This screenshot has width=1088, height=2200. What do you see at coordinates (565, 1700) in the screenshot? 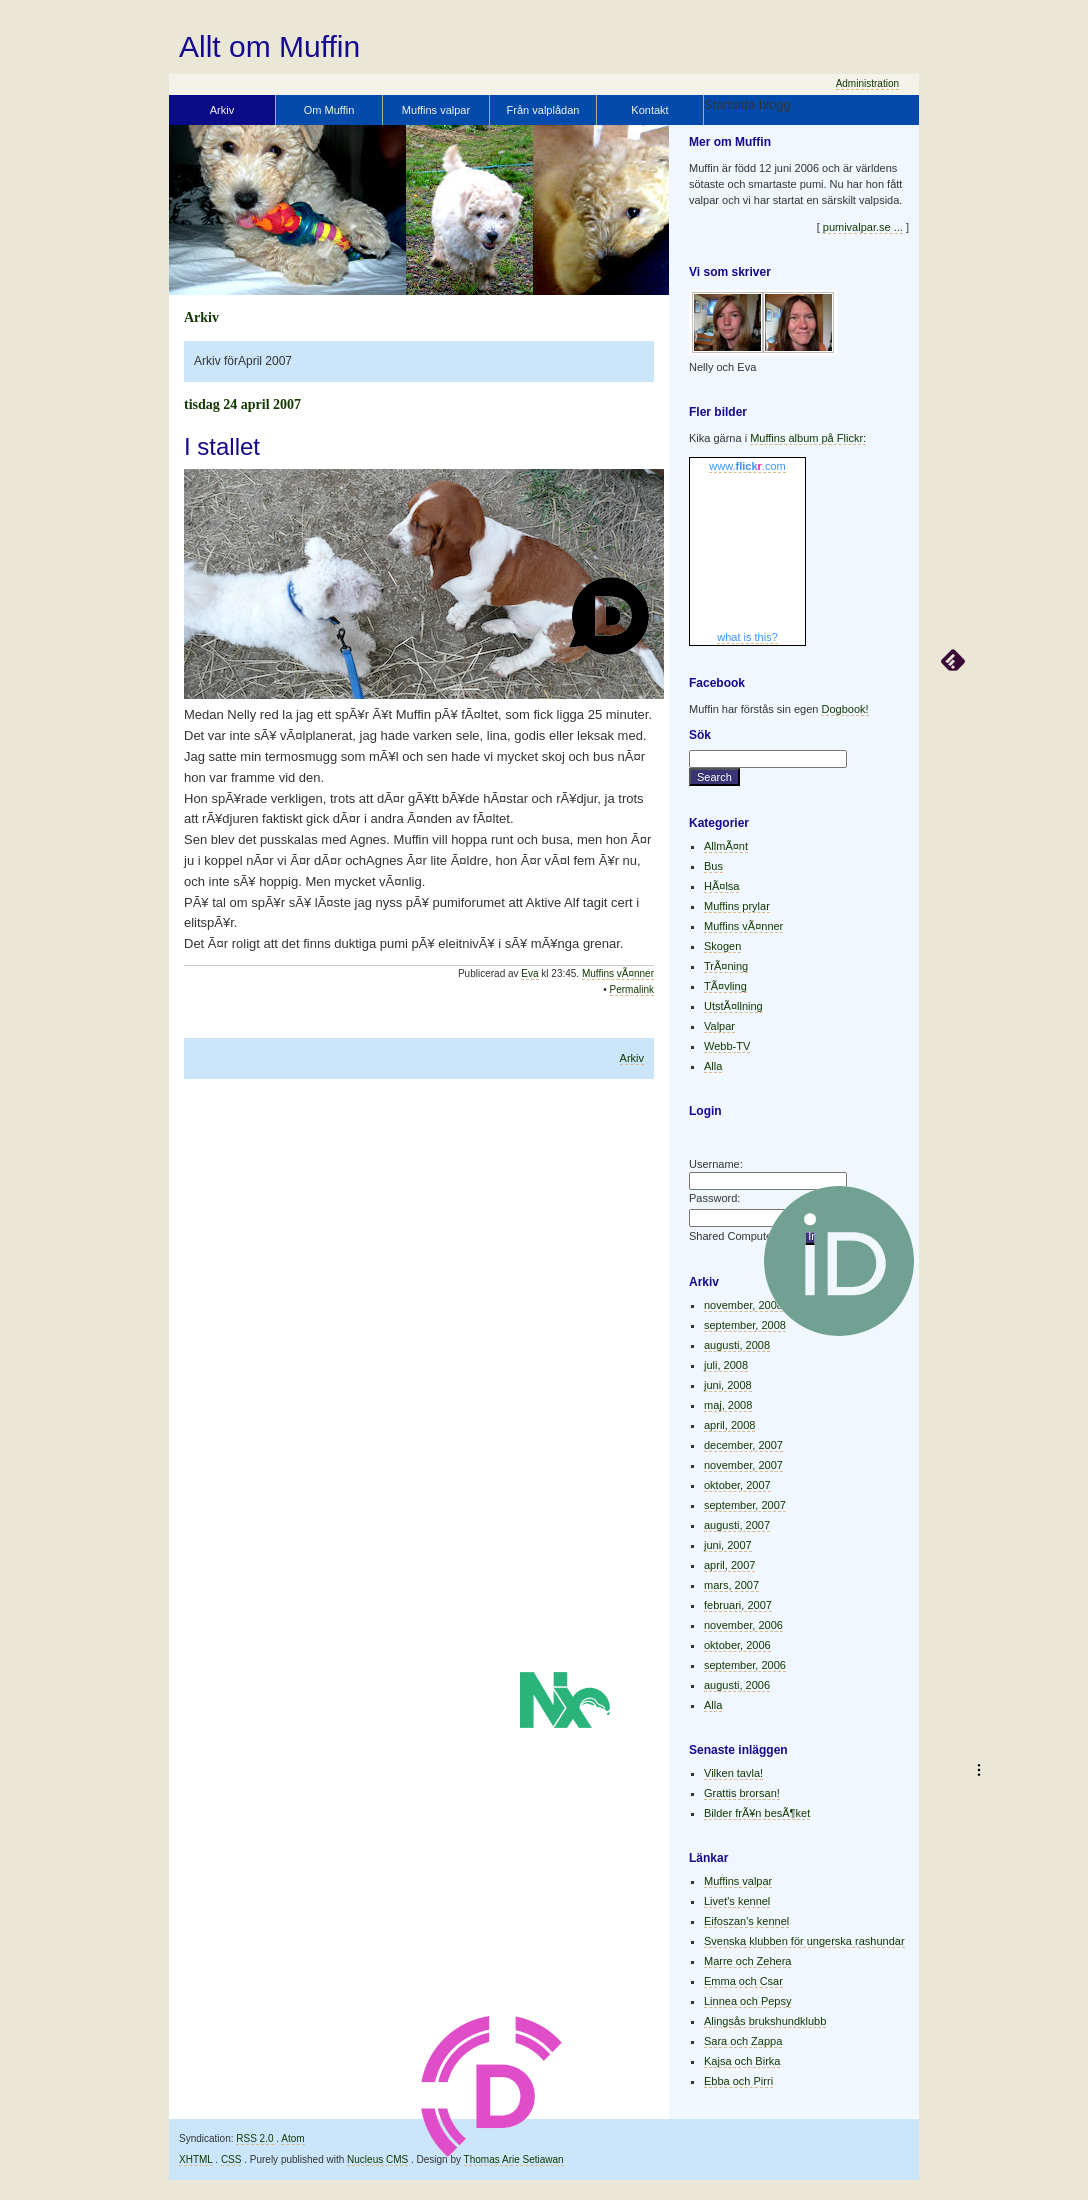
I see `nx build system logo` at bounding box center [565, 1700].